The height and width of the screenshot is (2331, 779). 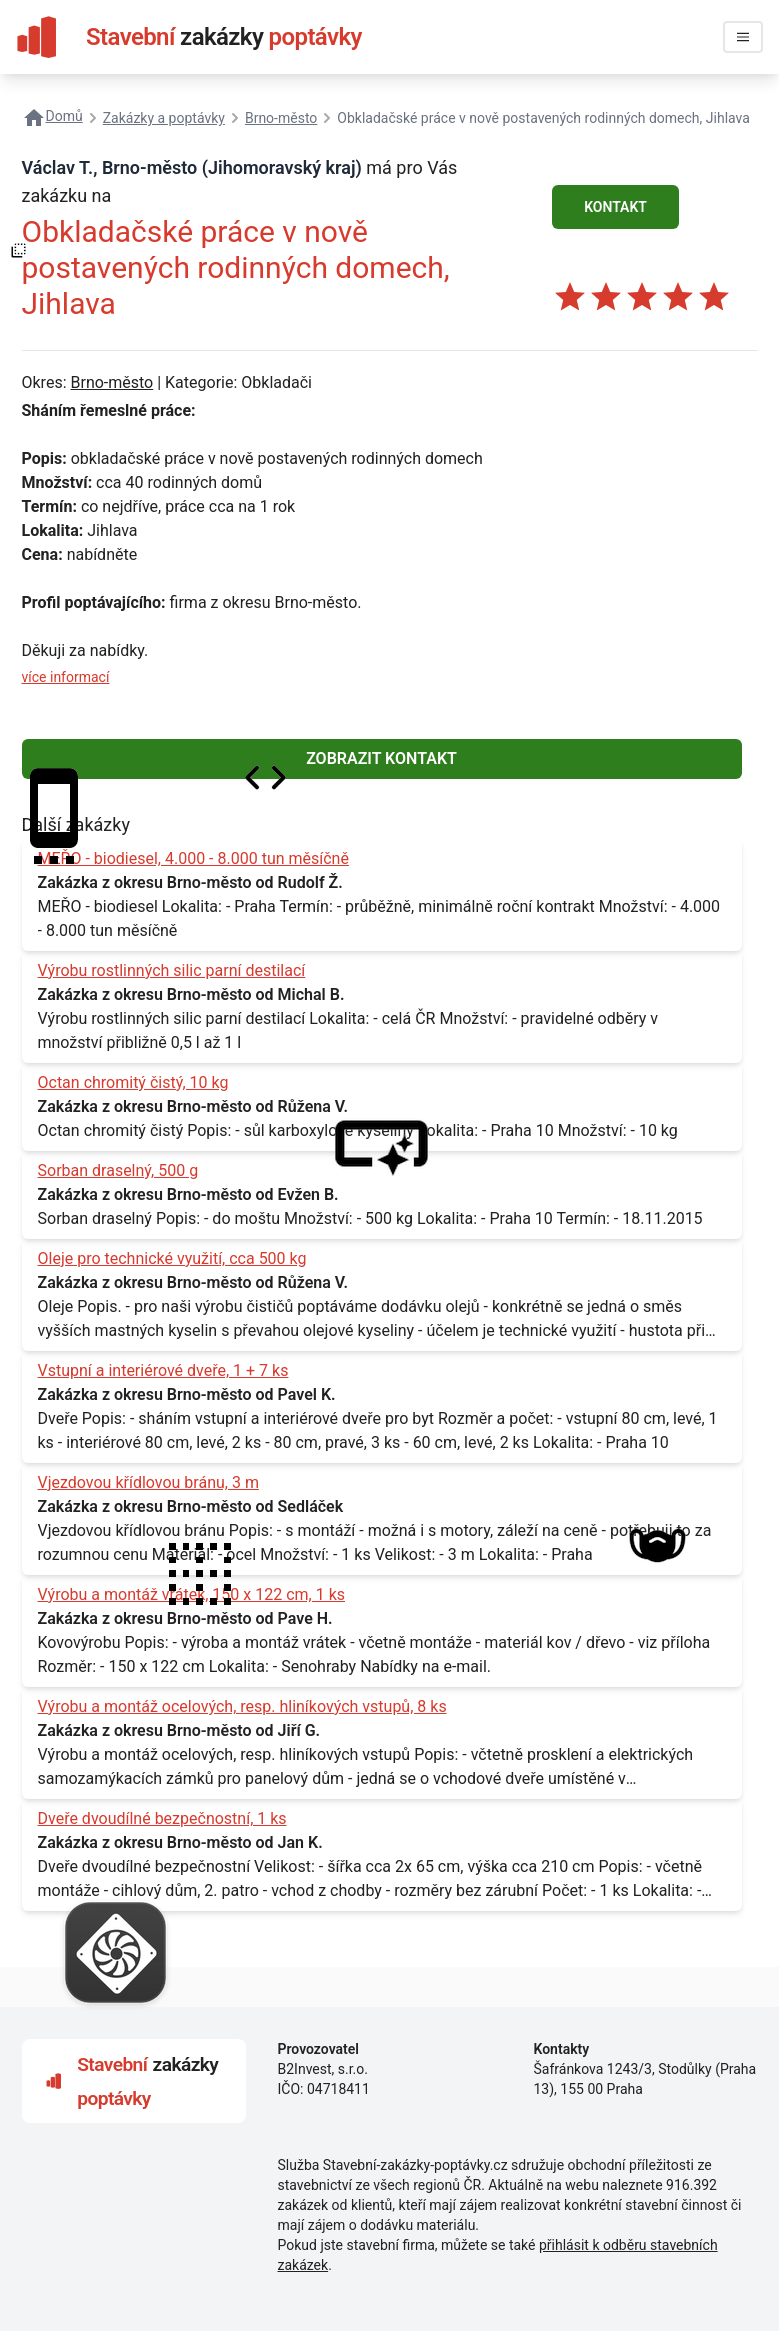 What do you see at coordinates (18, 250) in the screenshot?
I see `send layer to back` at bounding box center [18, 250].